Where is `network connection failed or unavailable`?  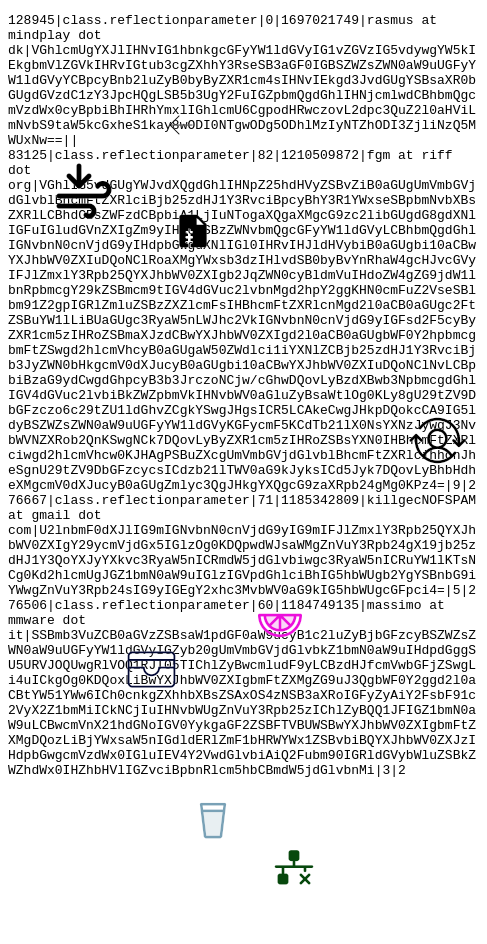
network connection failed or unavailable is located at coordinates (294, 868).